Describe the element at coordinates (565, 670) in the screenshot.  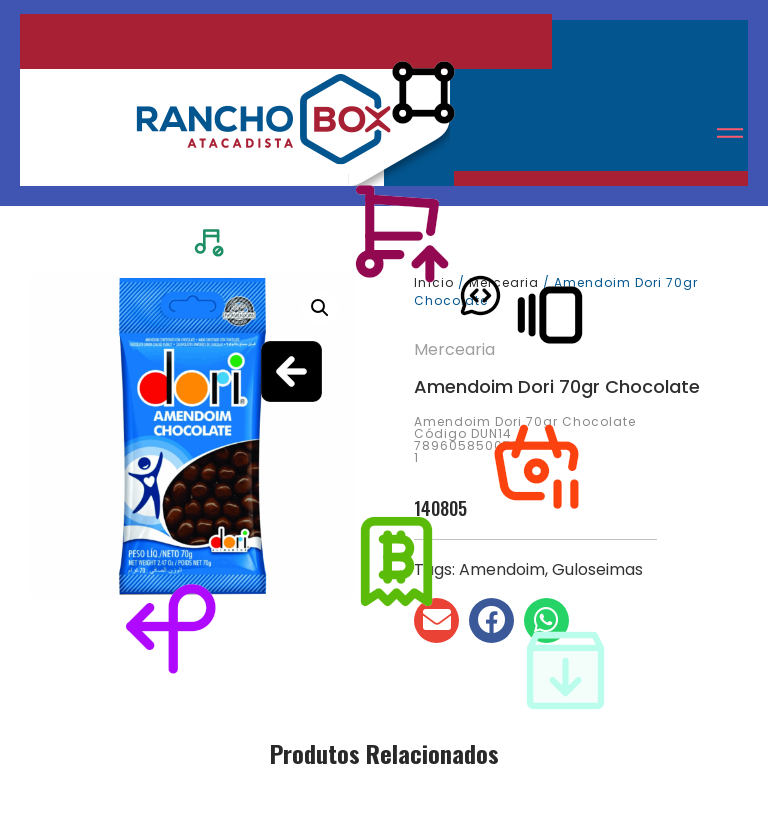
I see `download to storage or archive` at that location.